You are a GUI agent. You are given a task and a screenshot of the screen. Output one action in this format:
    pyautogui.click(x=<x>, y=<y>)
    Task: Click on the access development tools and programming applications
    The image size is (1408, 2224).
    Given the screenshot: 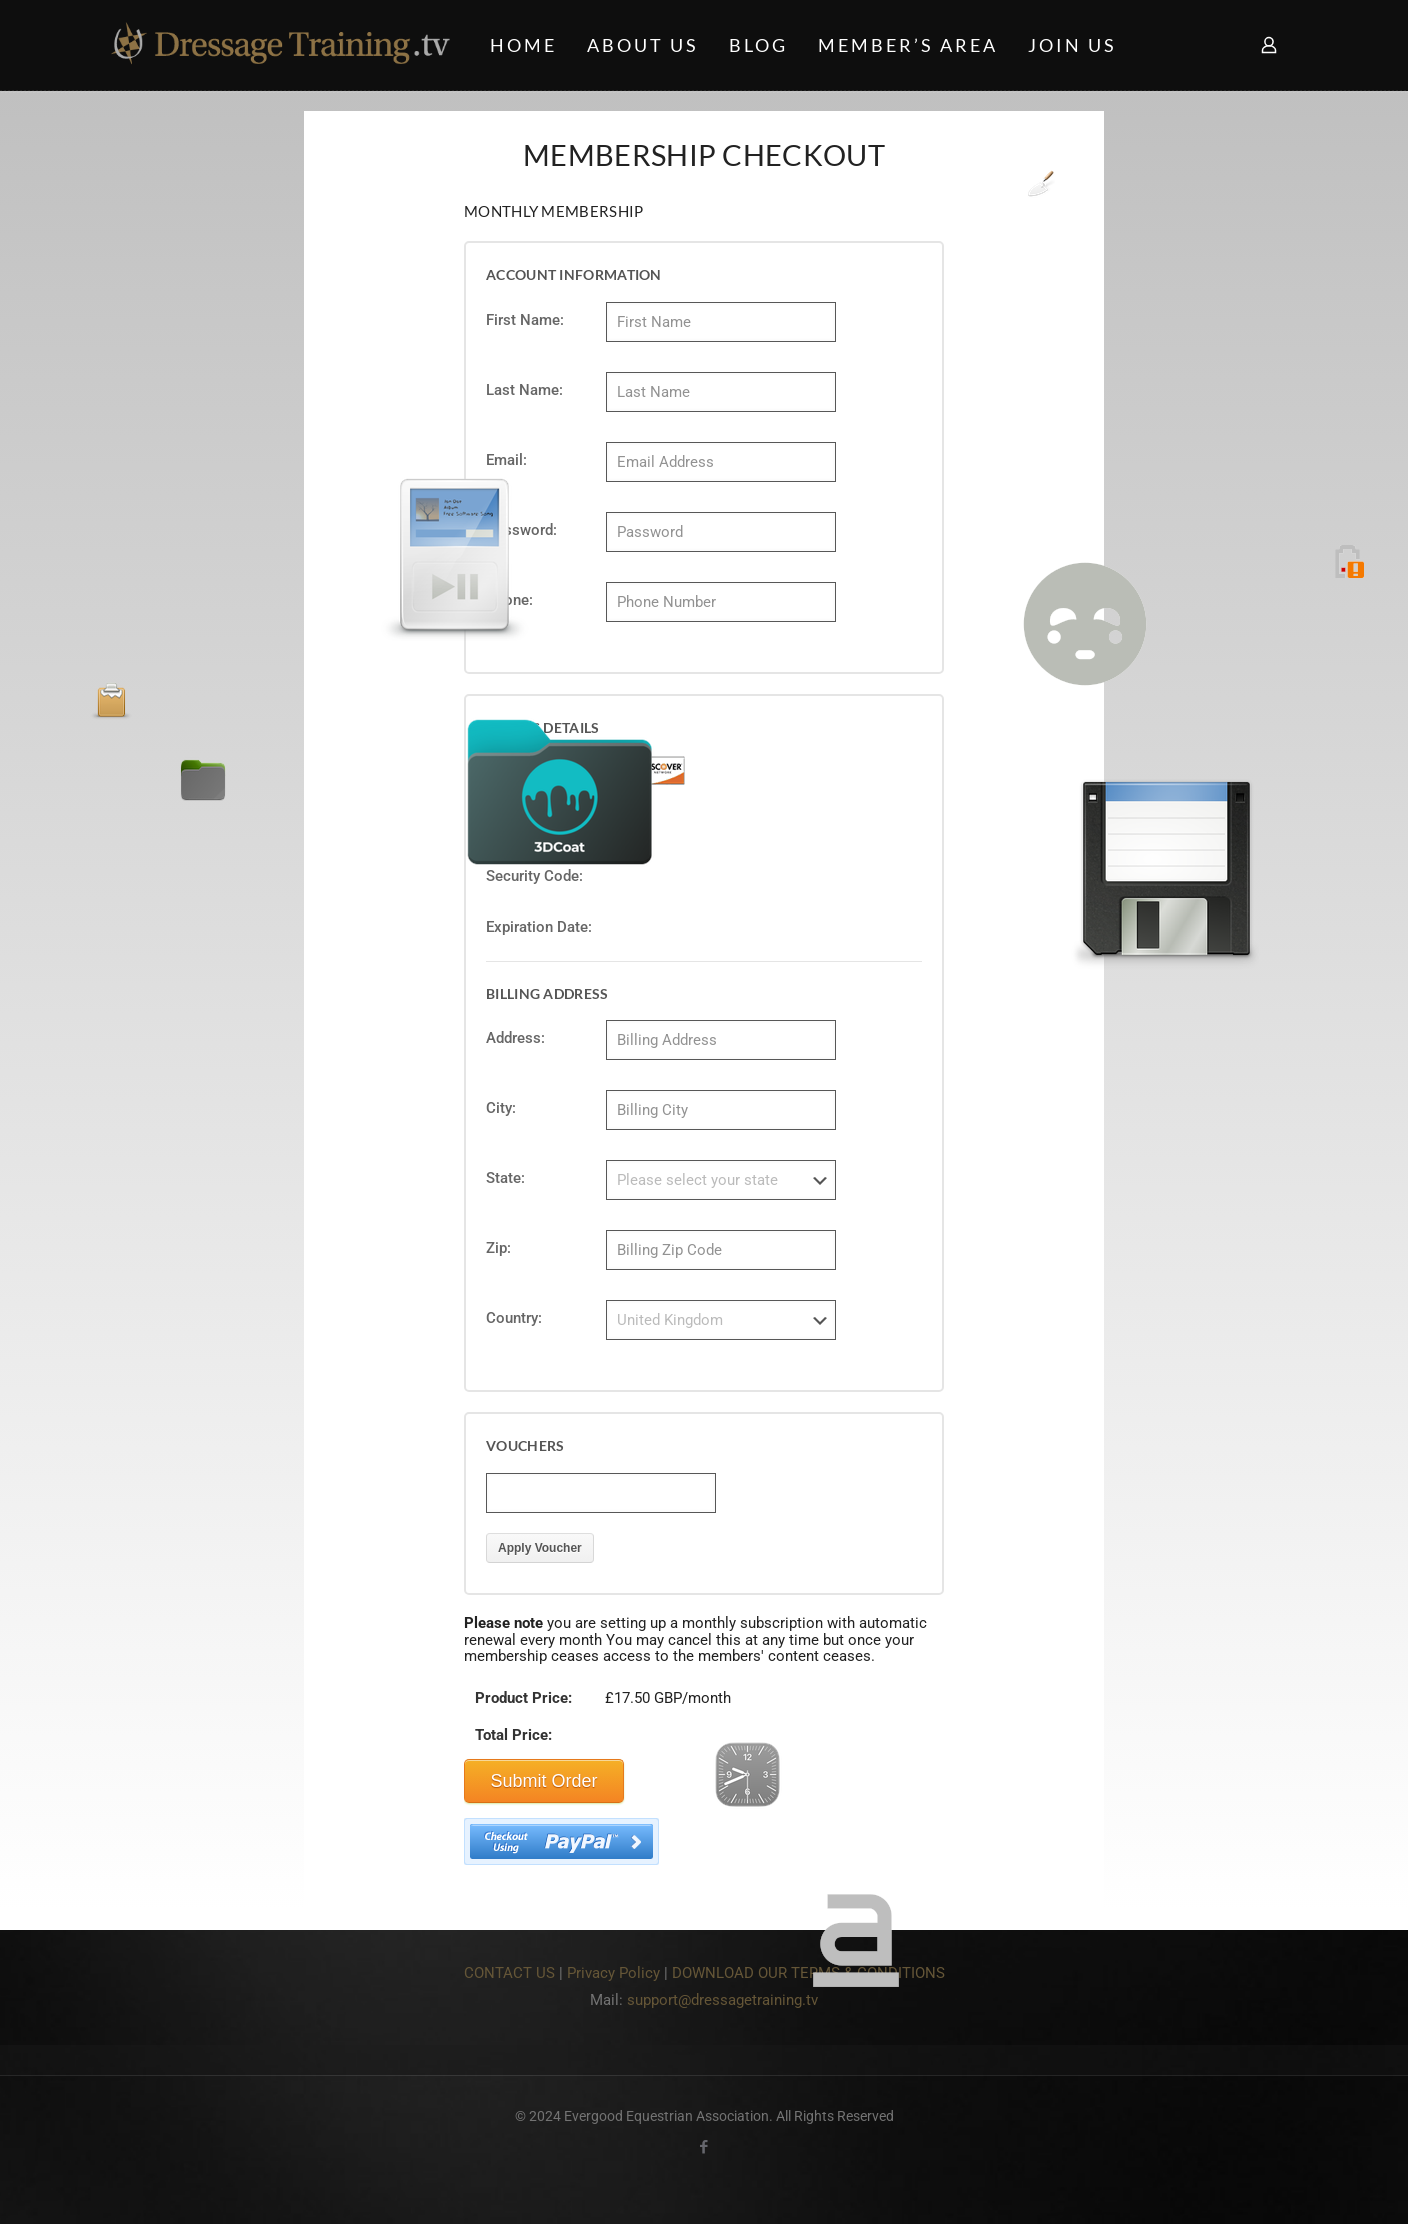 What is the action you would take?
    pyautogui.click(x=1041, y=184)
    